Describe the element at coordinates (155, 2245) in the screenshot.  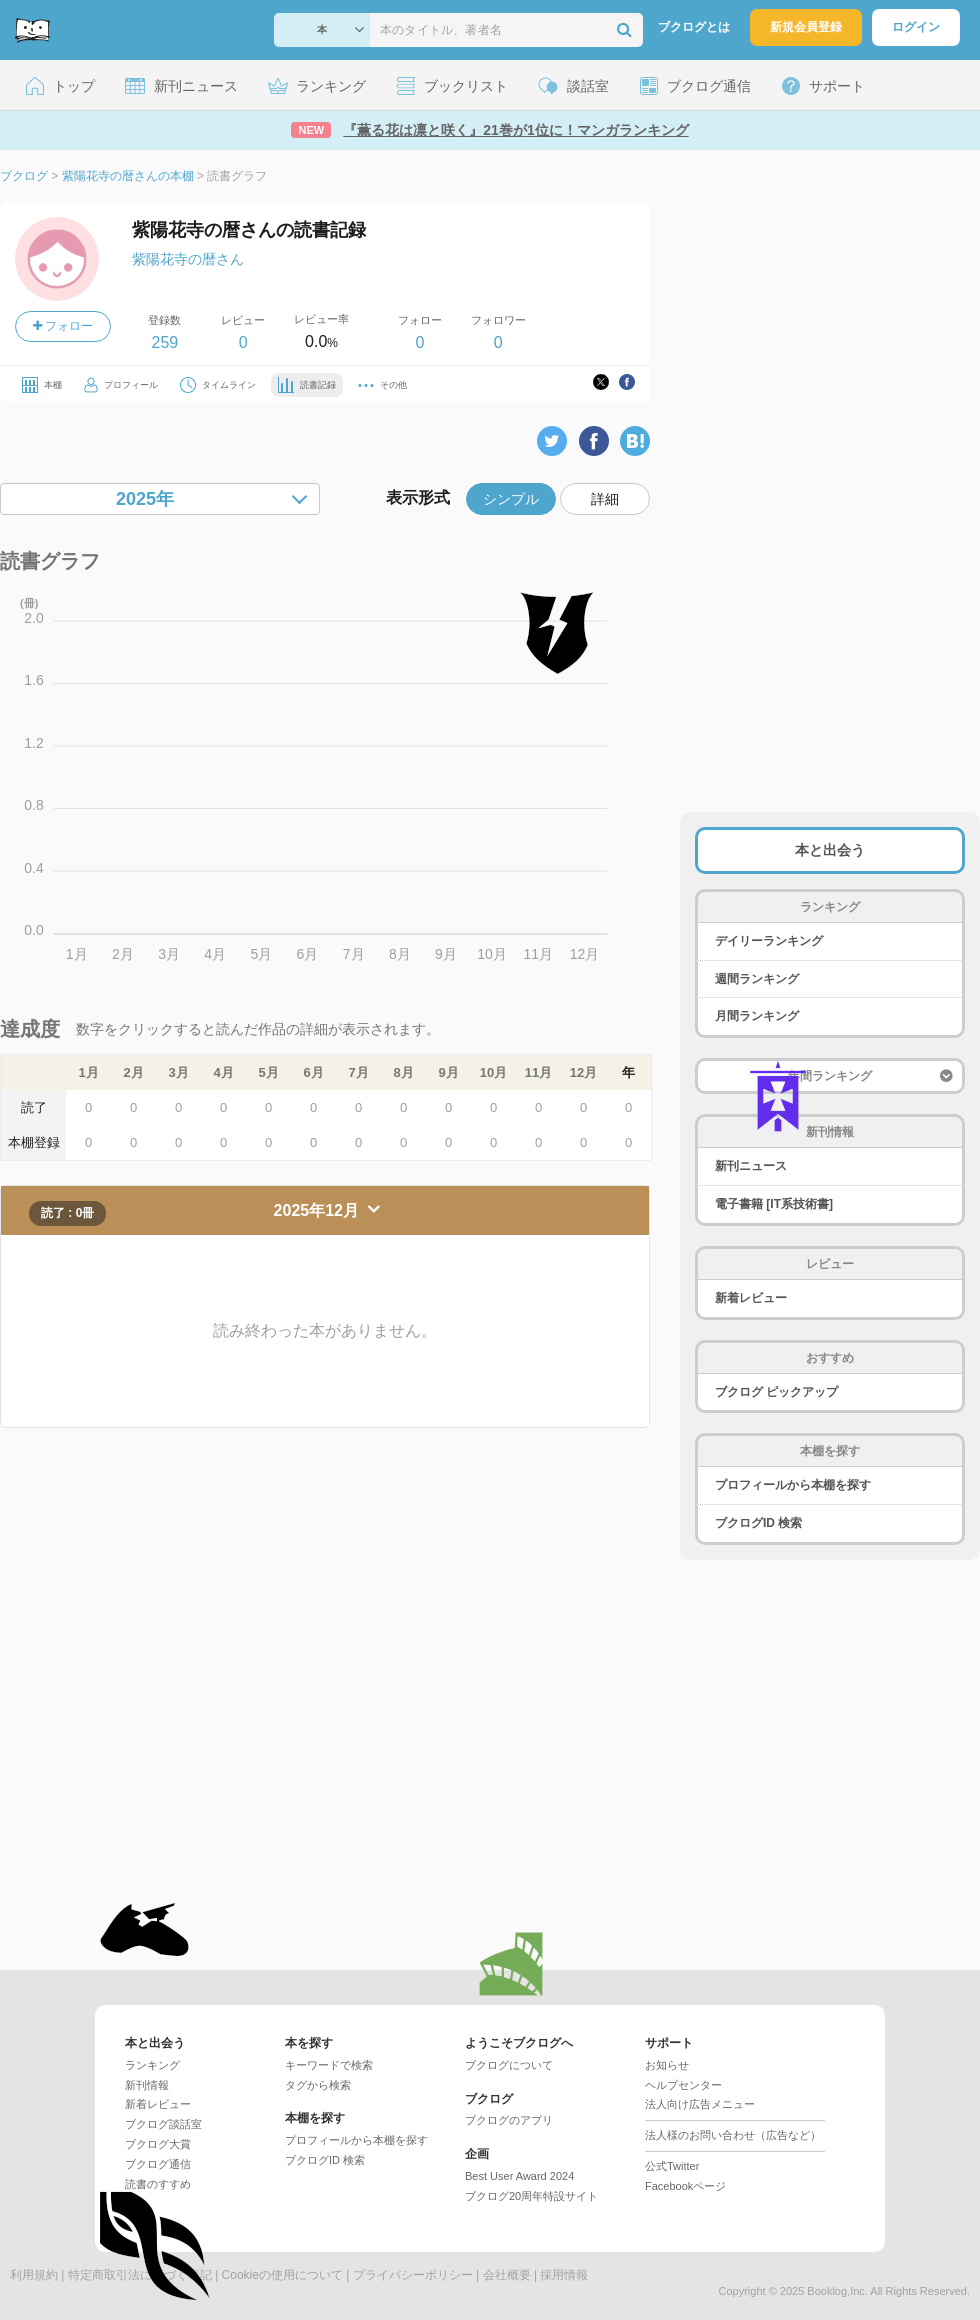
I see `activate tentacle attack ability` at that location.